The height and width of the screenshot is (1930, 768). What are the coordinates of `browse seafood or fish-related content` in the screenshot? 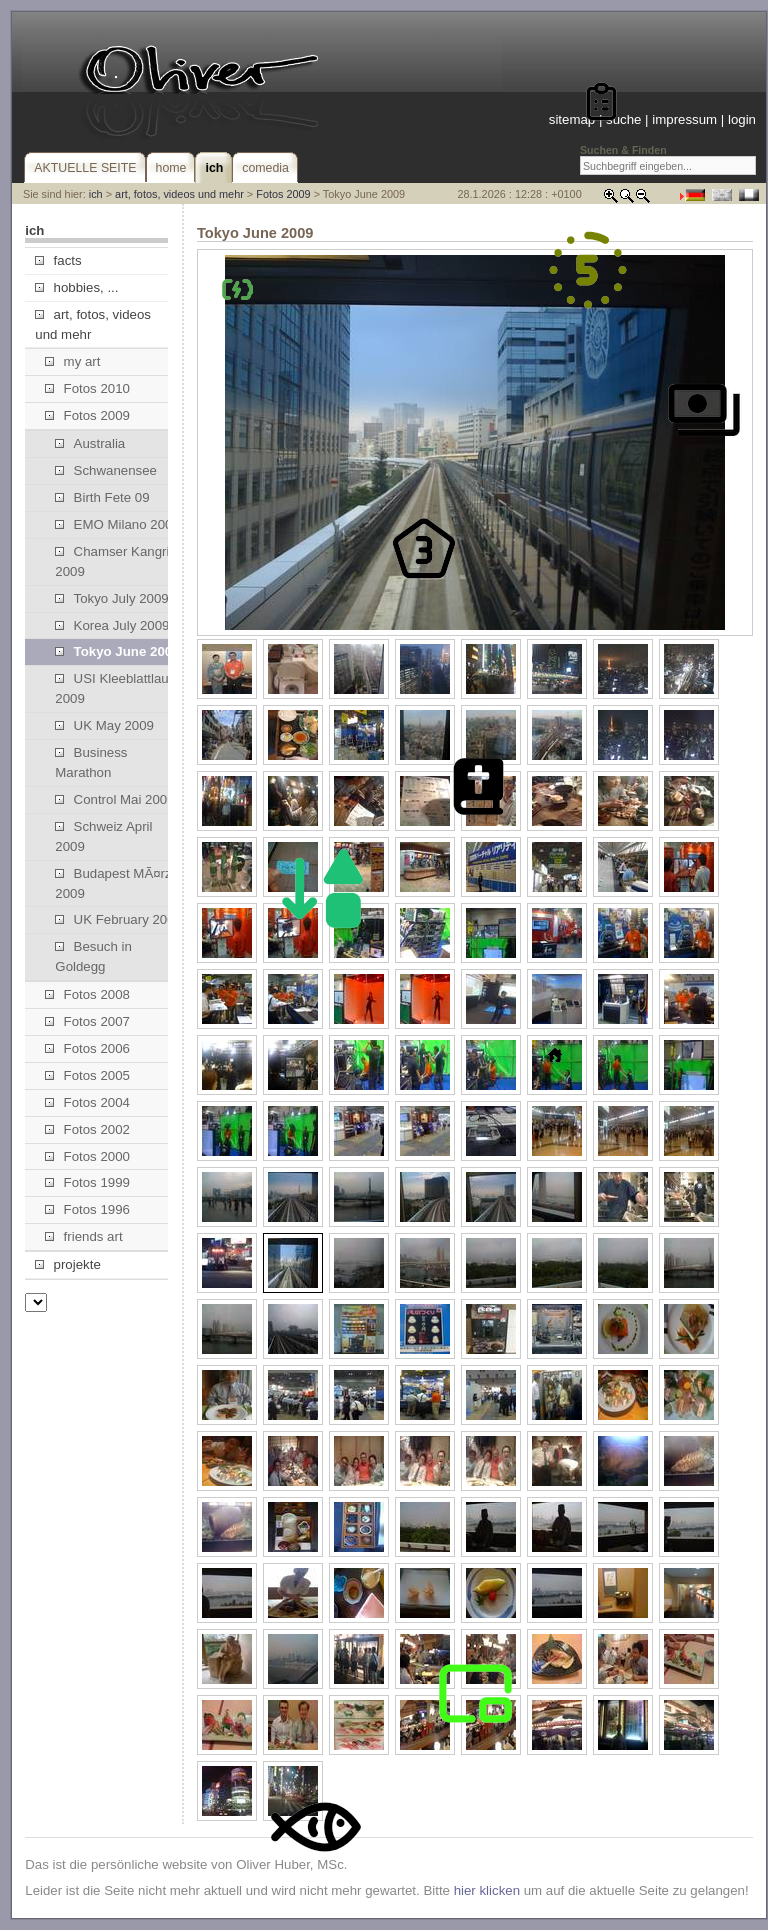 It's located at (316, 1827).